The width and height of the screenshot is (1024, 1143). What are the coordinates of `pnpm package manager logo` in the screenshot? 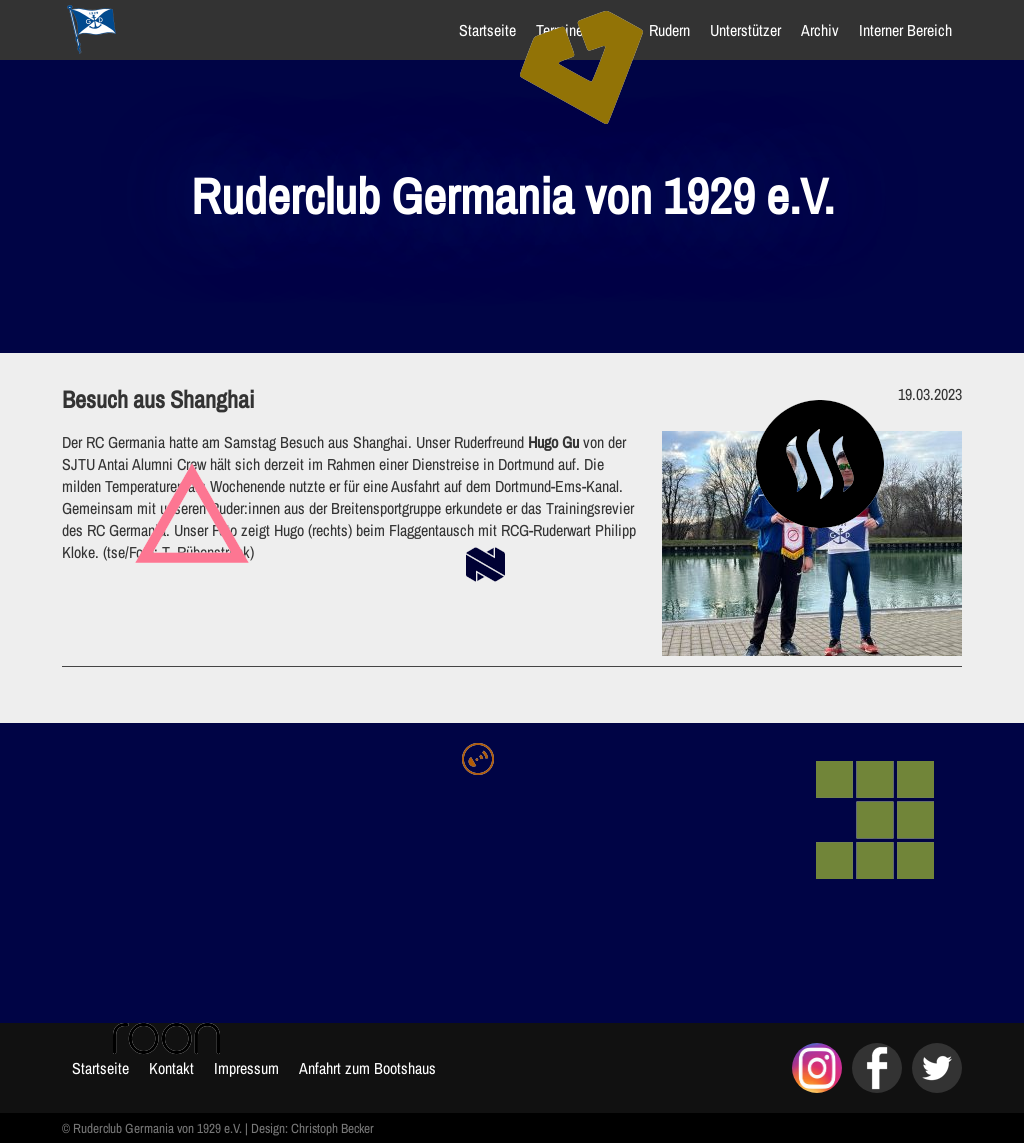 It's located at (875, 820).